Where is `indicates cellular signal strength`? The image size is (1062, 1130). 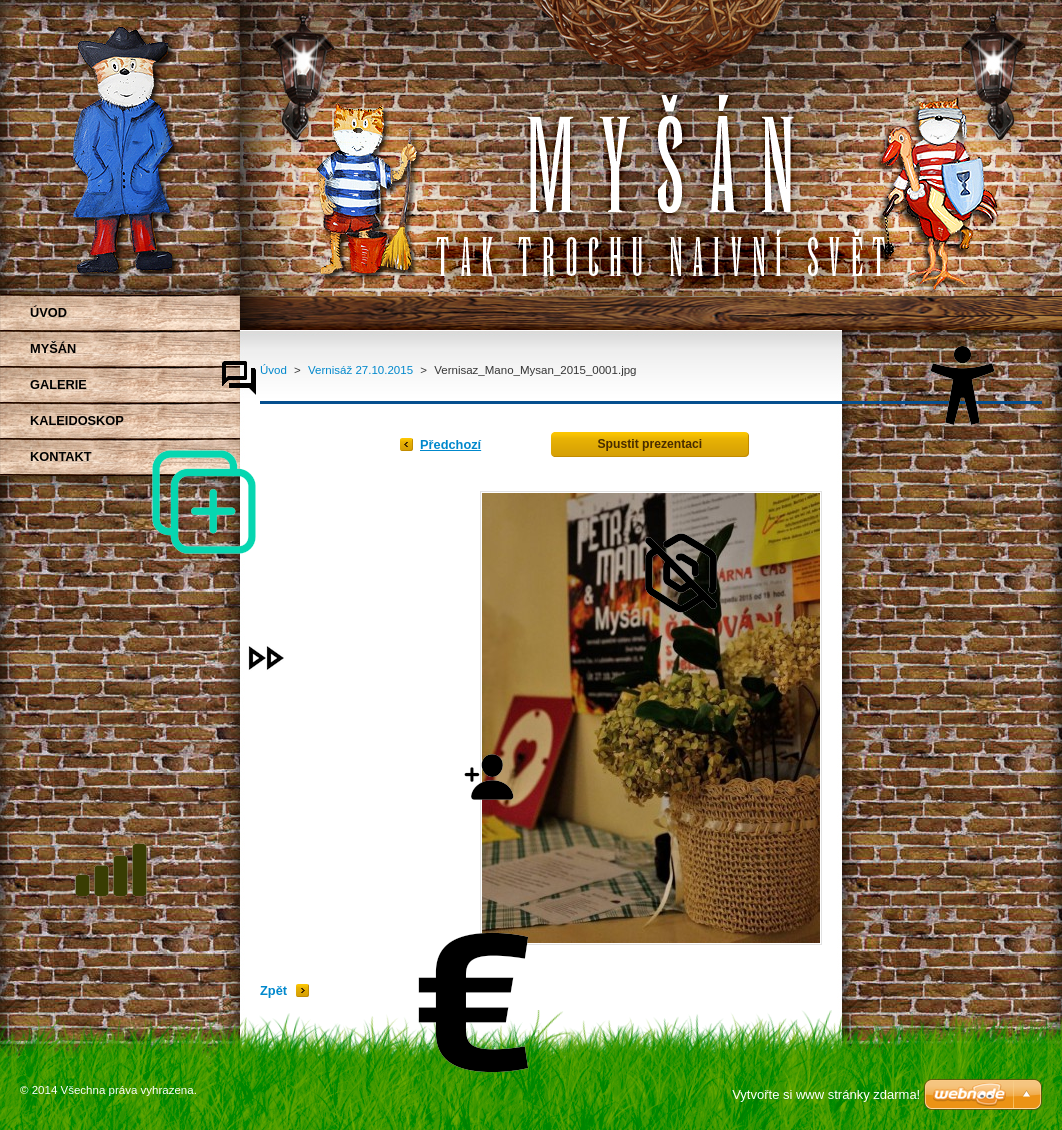
indicates cellular signal strength is located at coordinates (111, 870).